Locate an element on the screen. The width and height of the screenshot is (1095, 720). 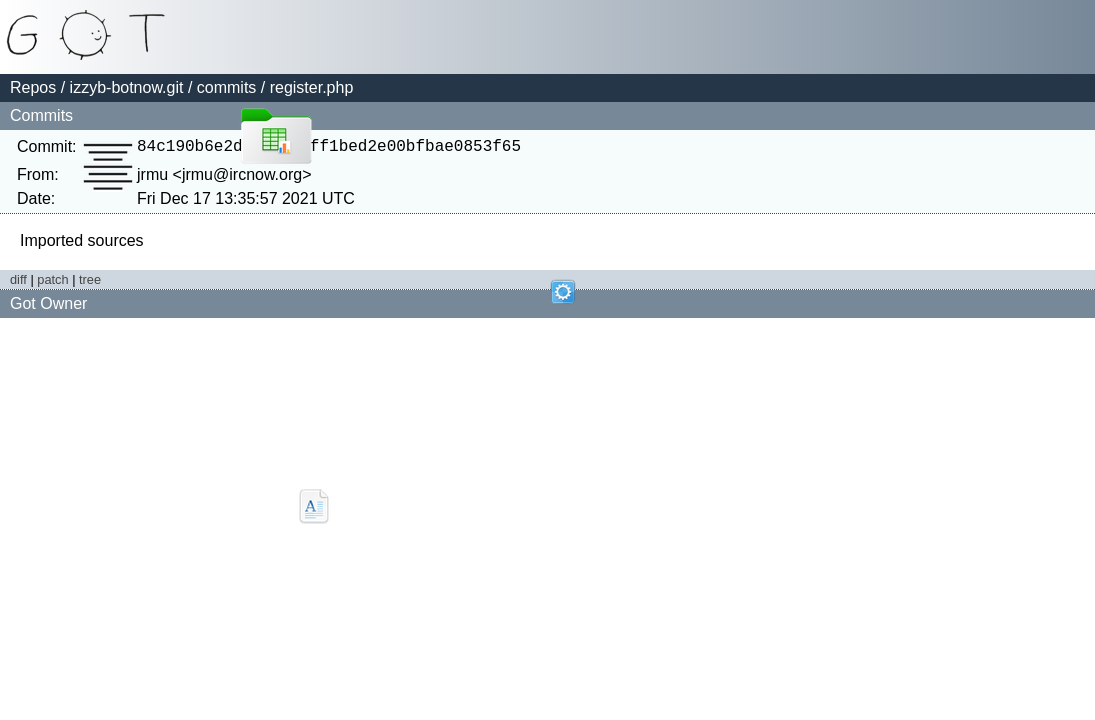
open folder containing LibreOffice Calc spreadsheets is located at coordinates (276, 138).